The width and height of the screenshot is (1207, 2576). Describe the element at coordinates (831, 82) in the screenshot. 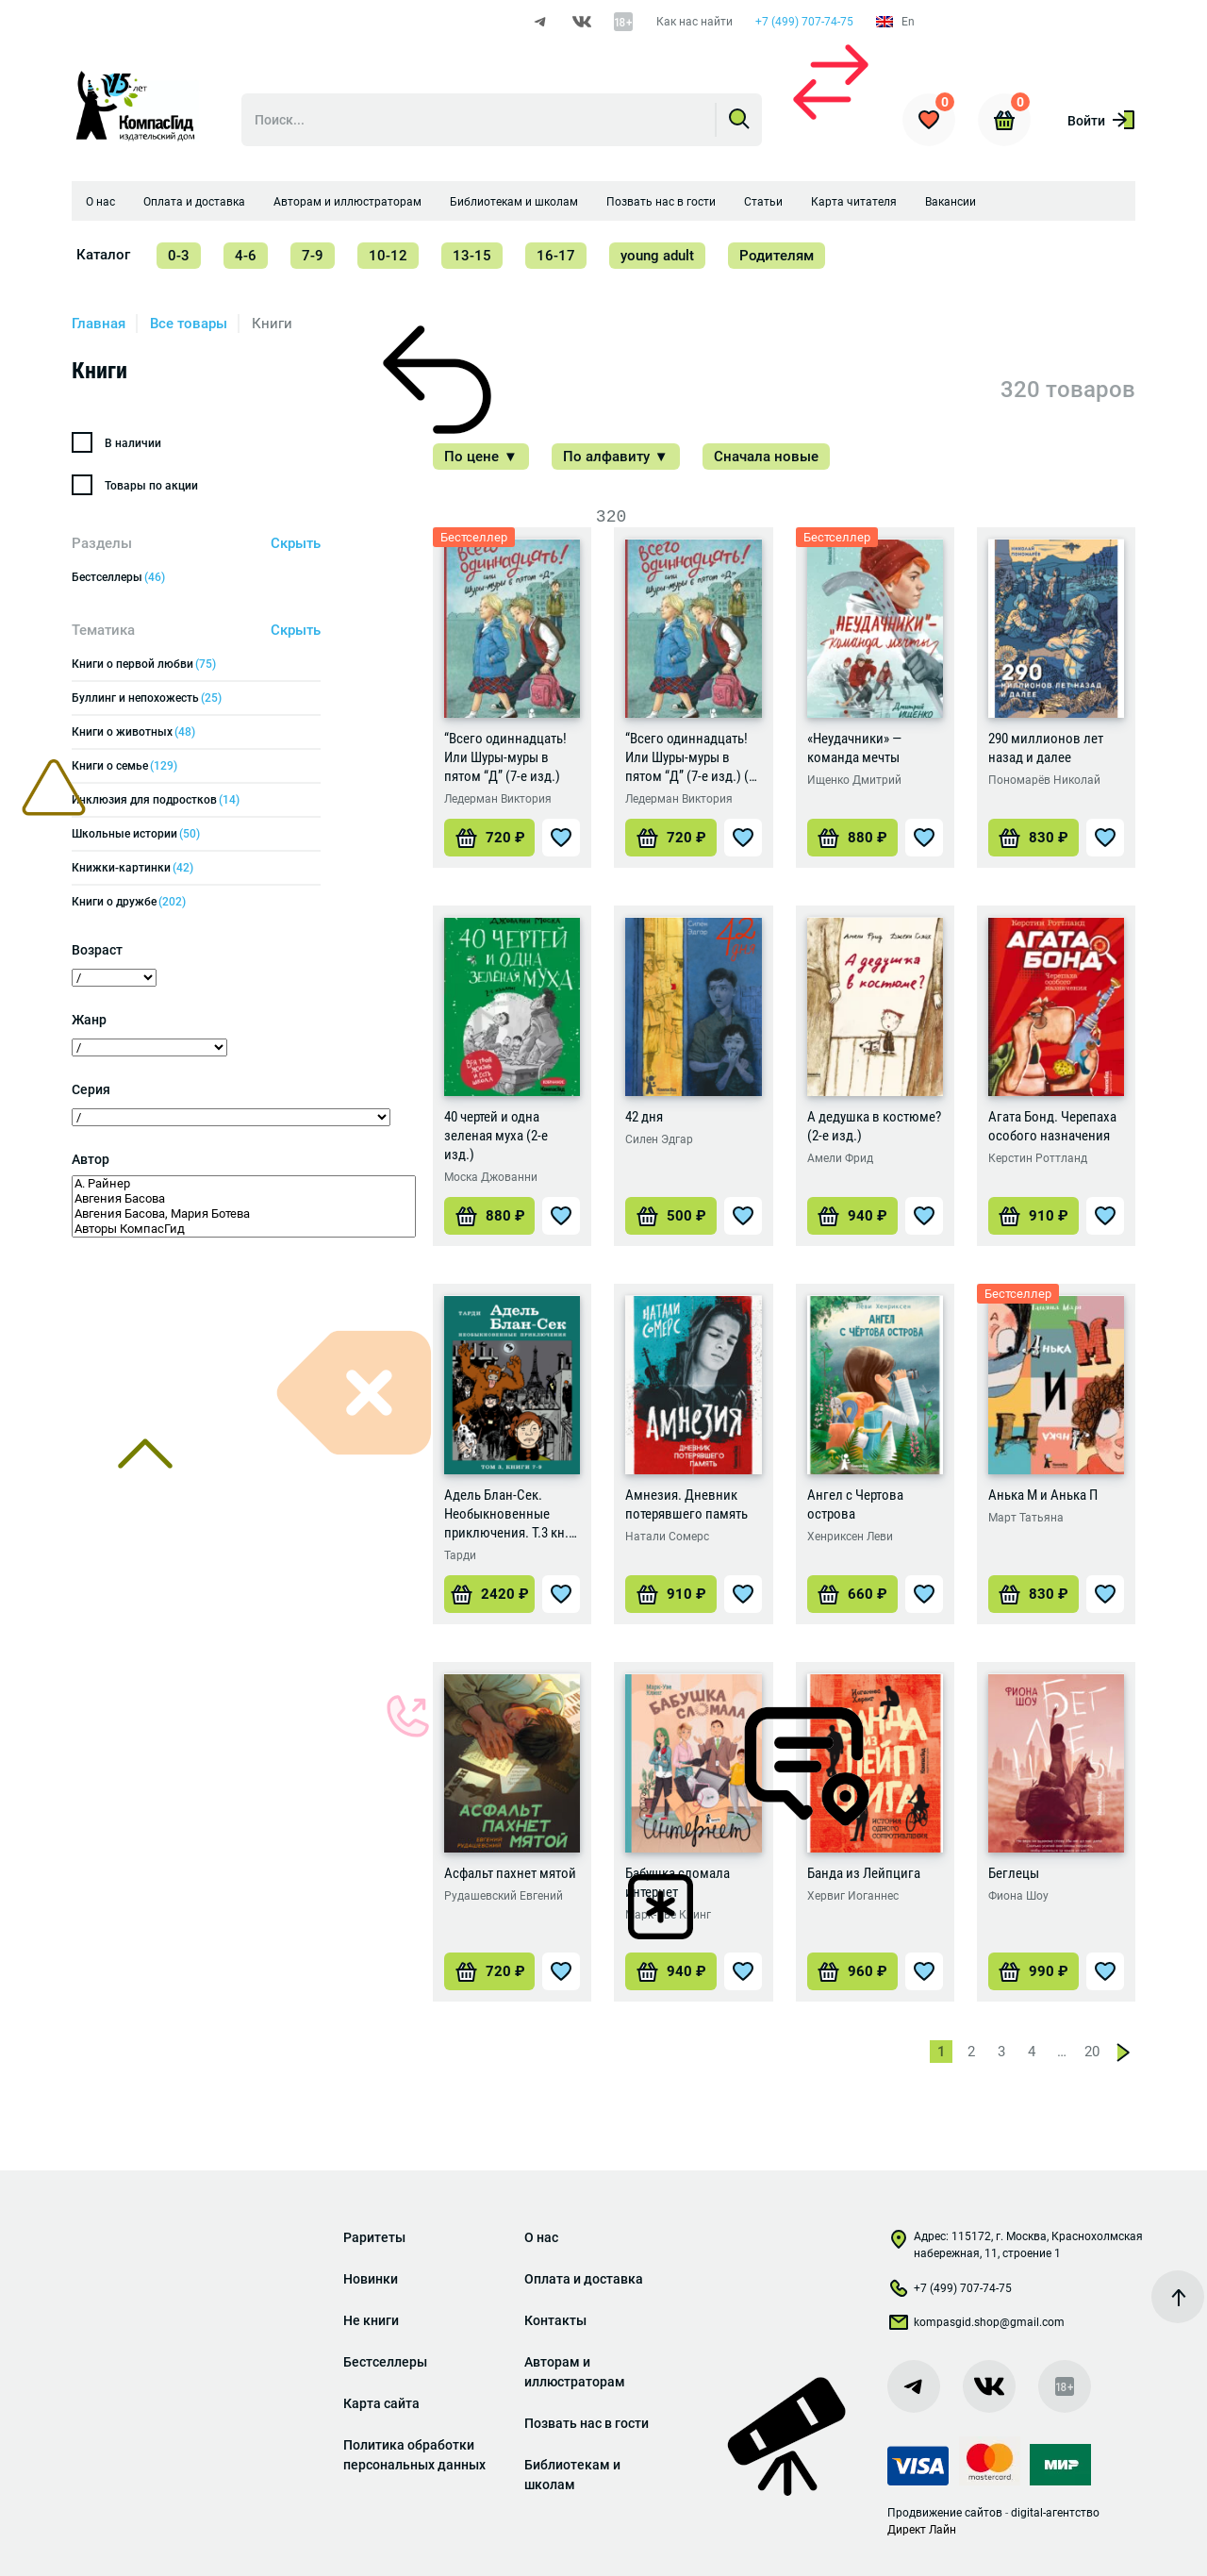

I see `swap or exchange items` at that location.